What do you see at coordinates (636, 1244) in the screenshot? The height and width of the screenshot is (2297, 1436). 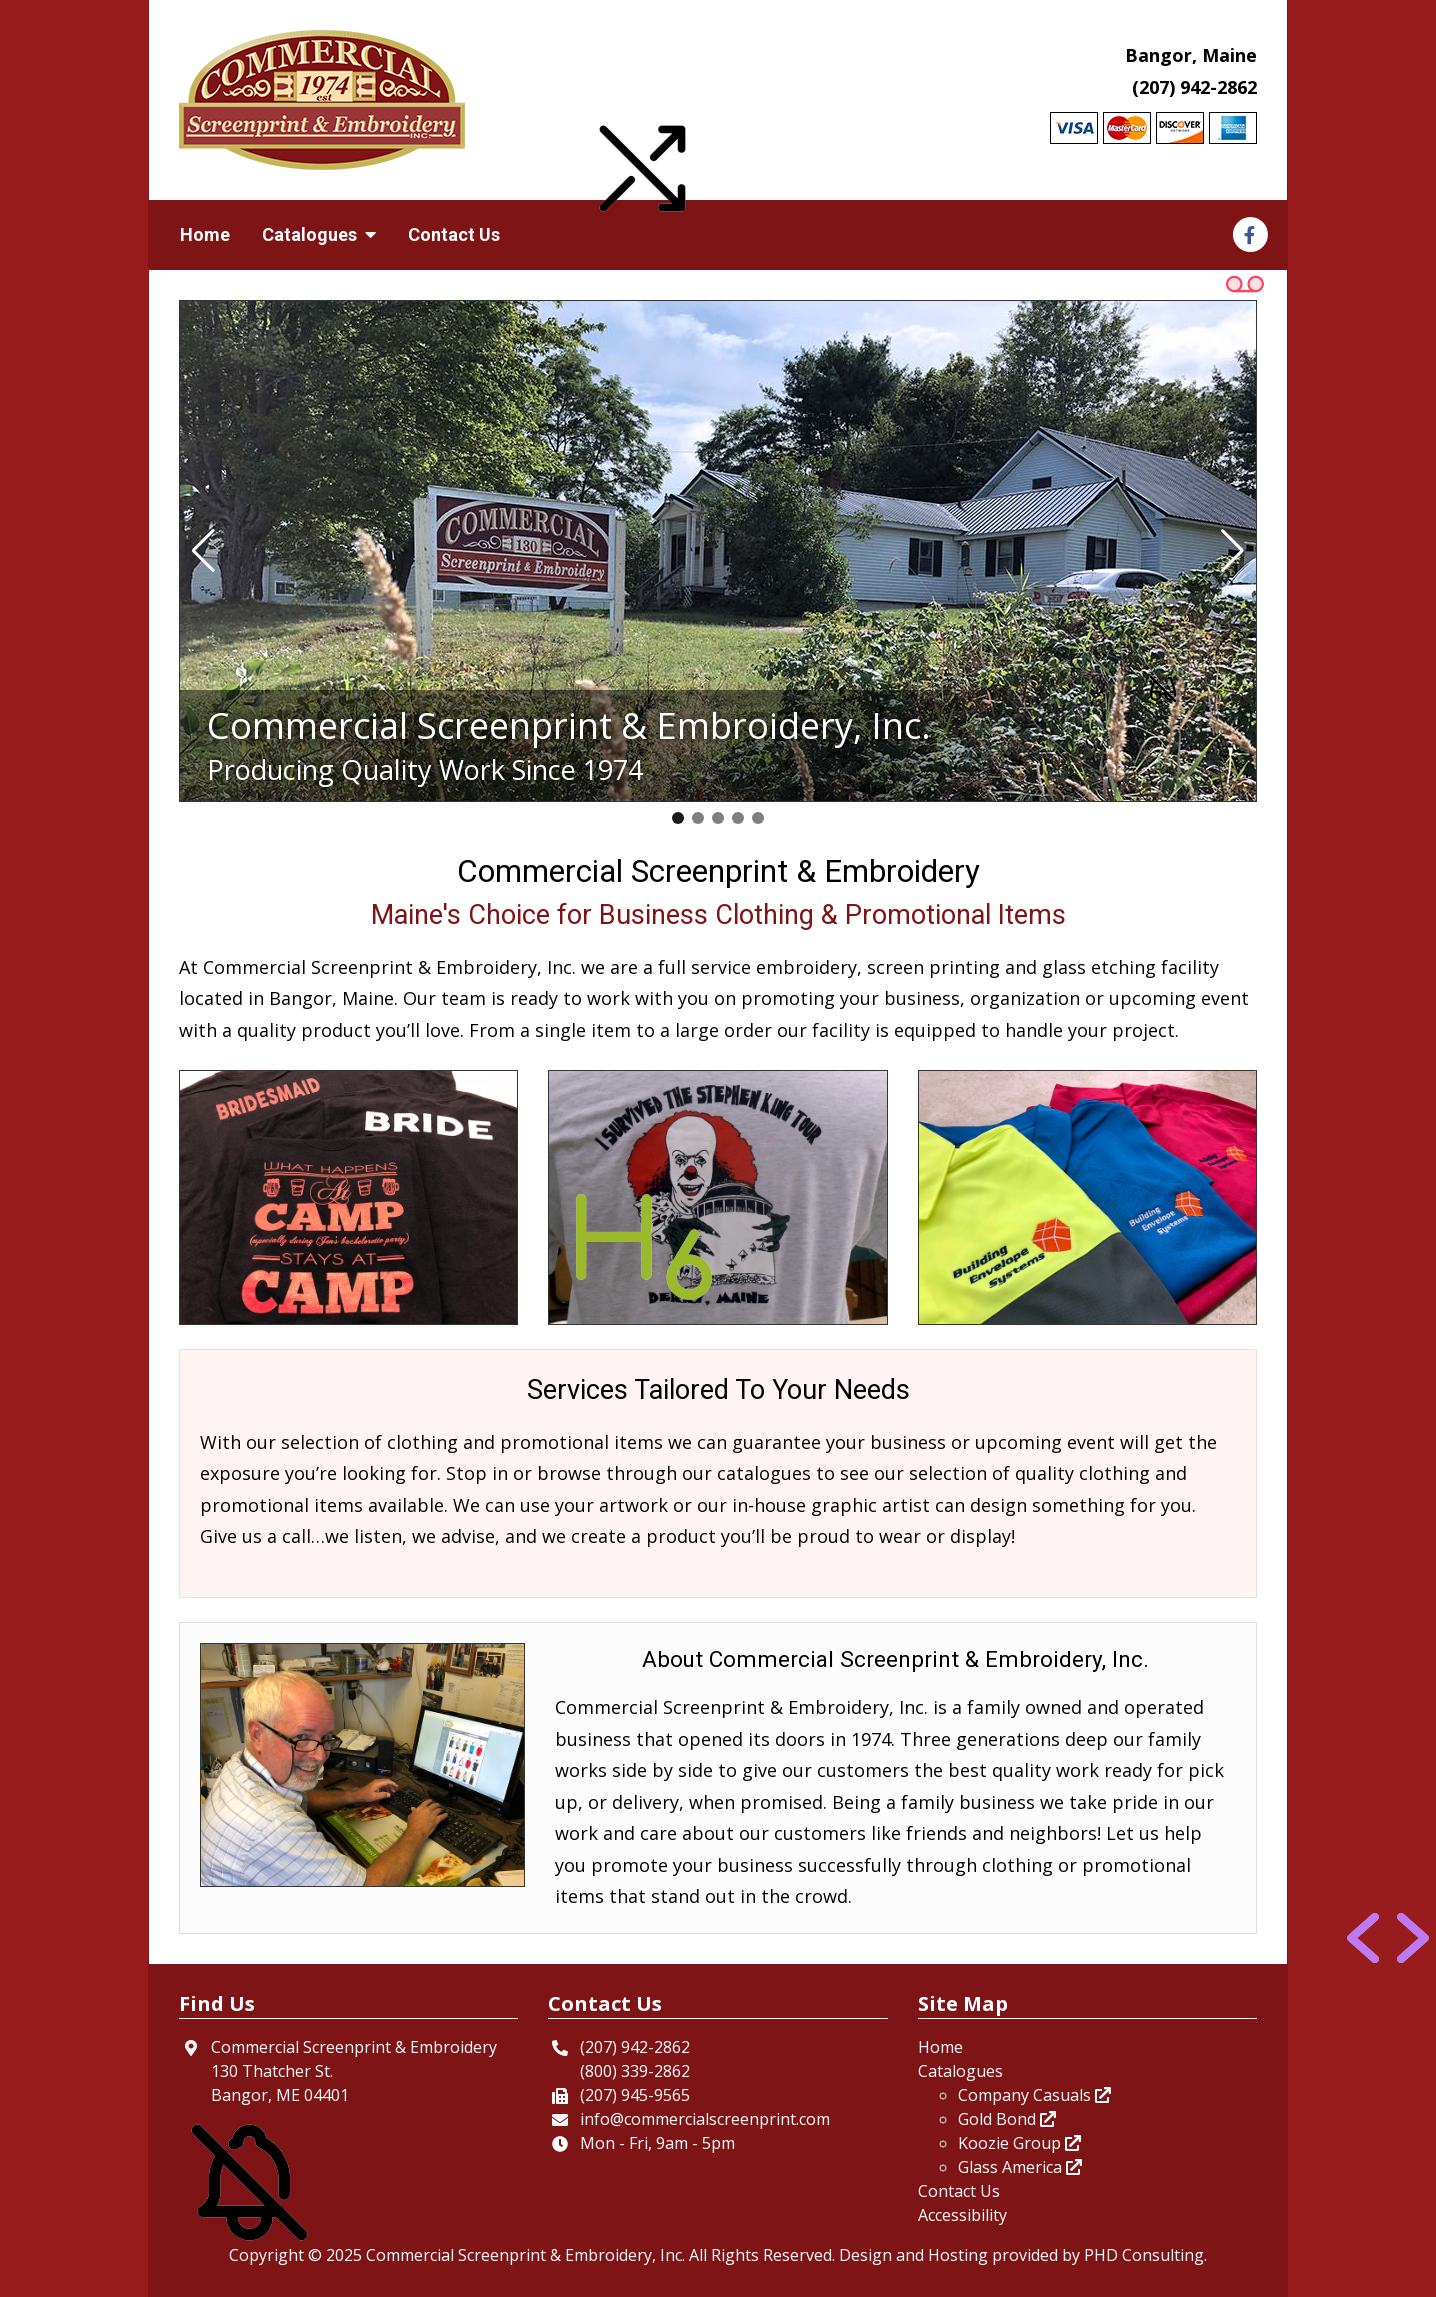 I see `format text as heading level 6` at bounding box center [636, 1244].